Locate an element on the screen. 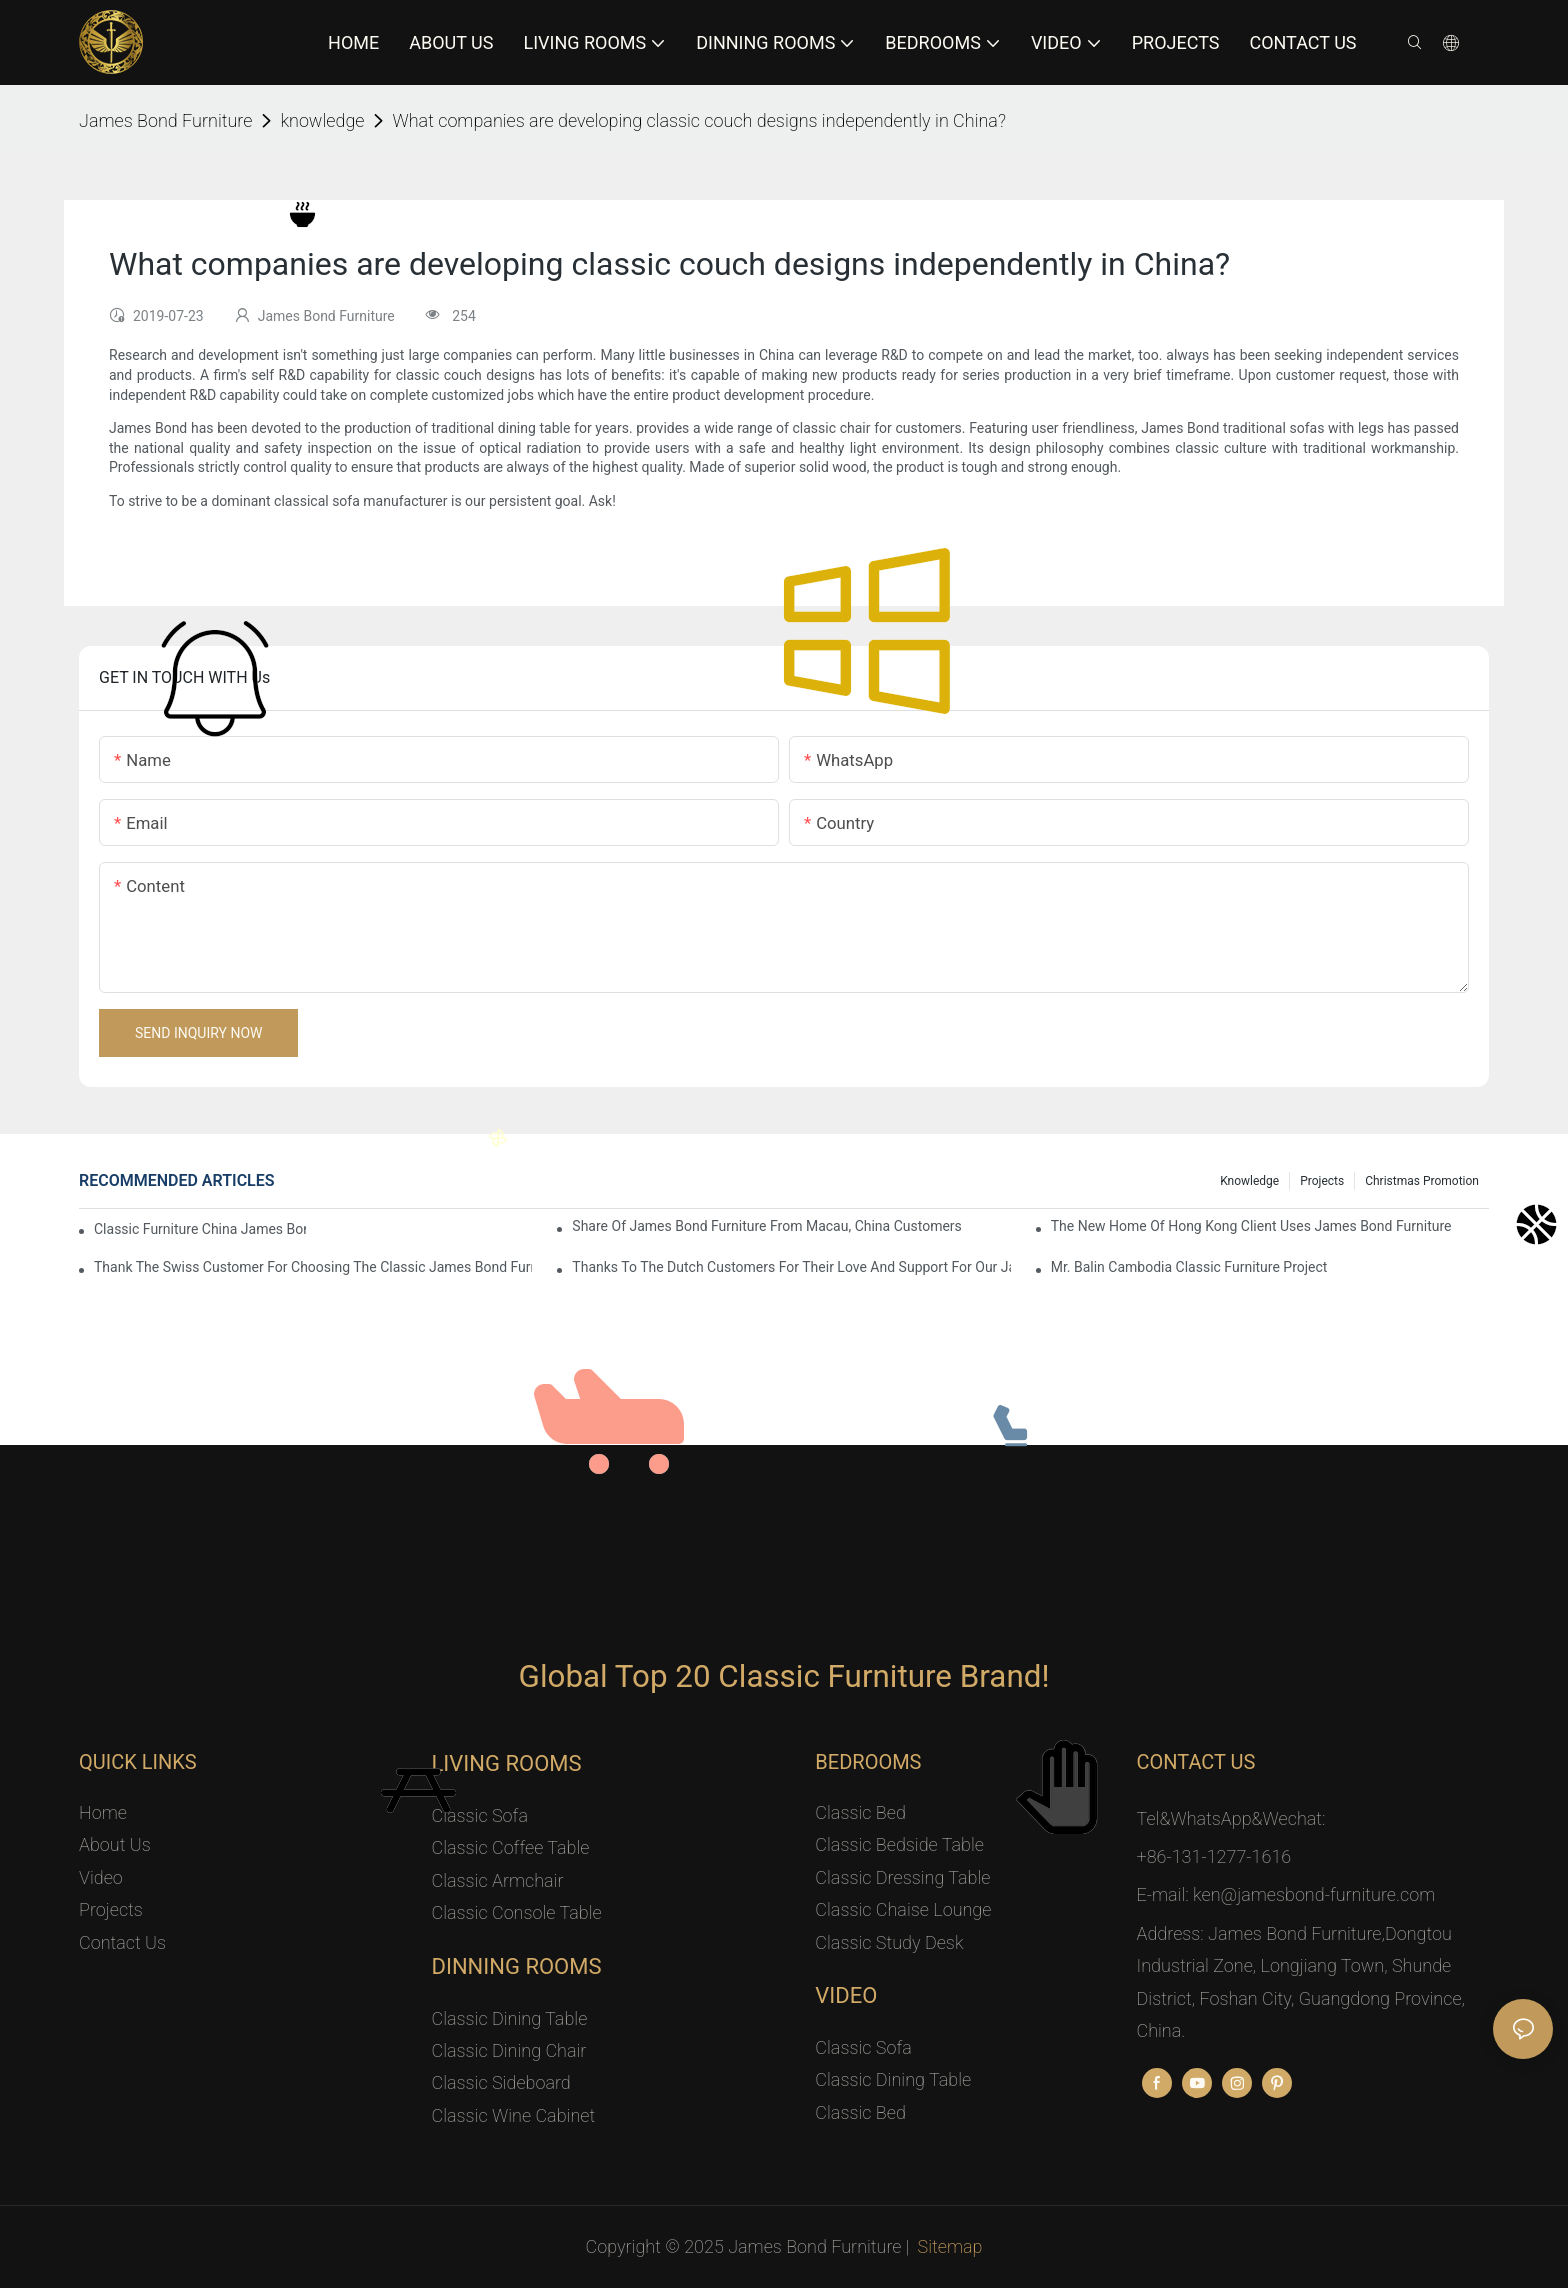 This screenshot has height=2288, width=1568. find nearby picnic areas is located at coordinates (418, 1790).